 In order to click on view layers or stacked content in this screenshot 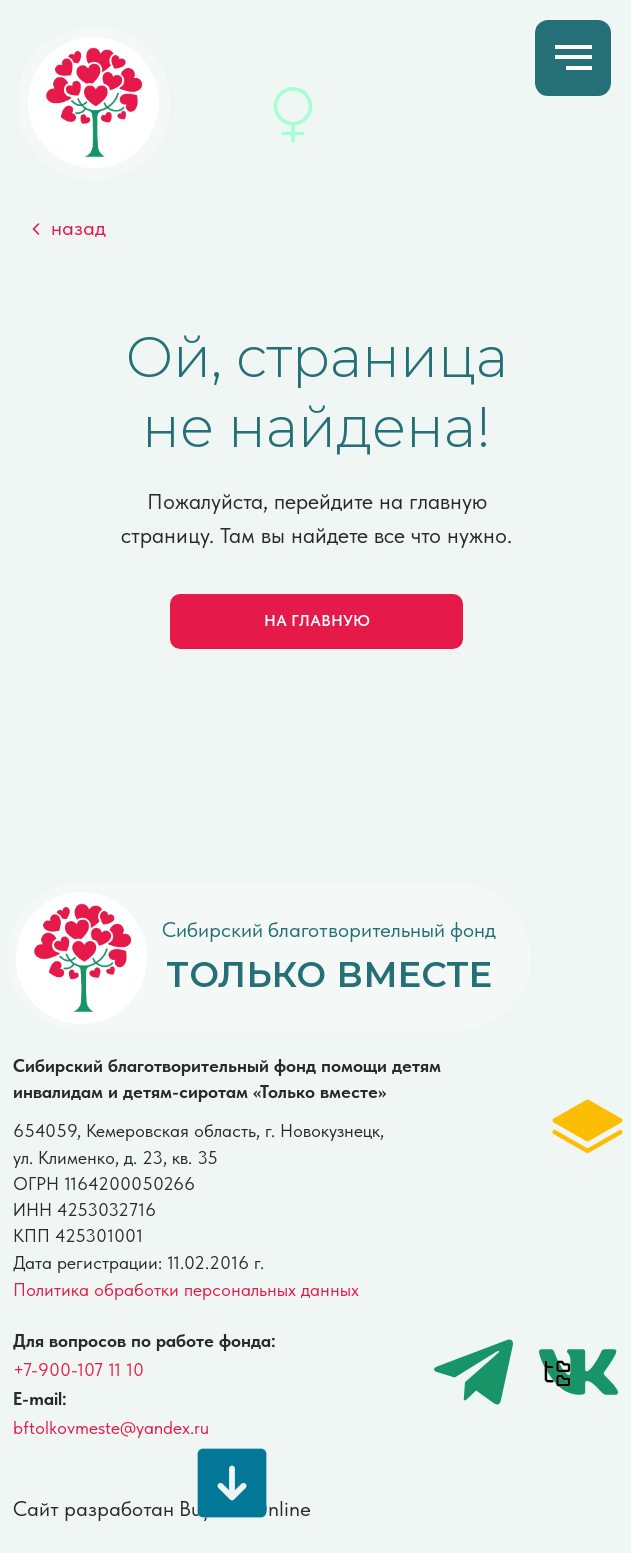, I will do `click(587, 1127)`.